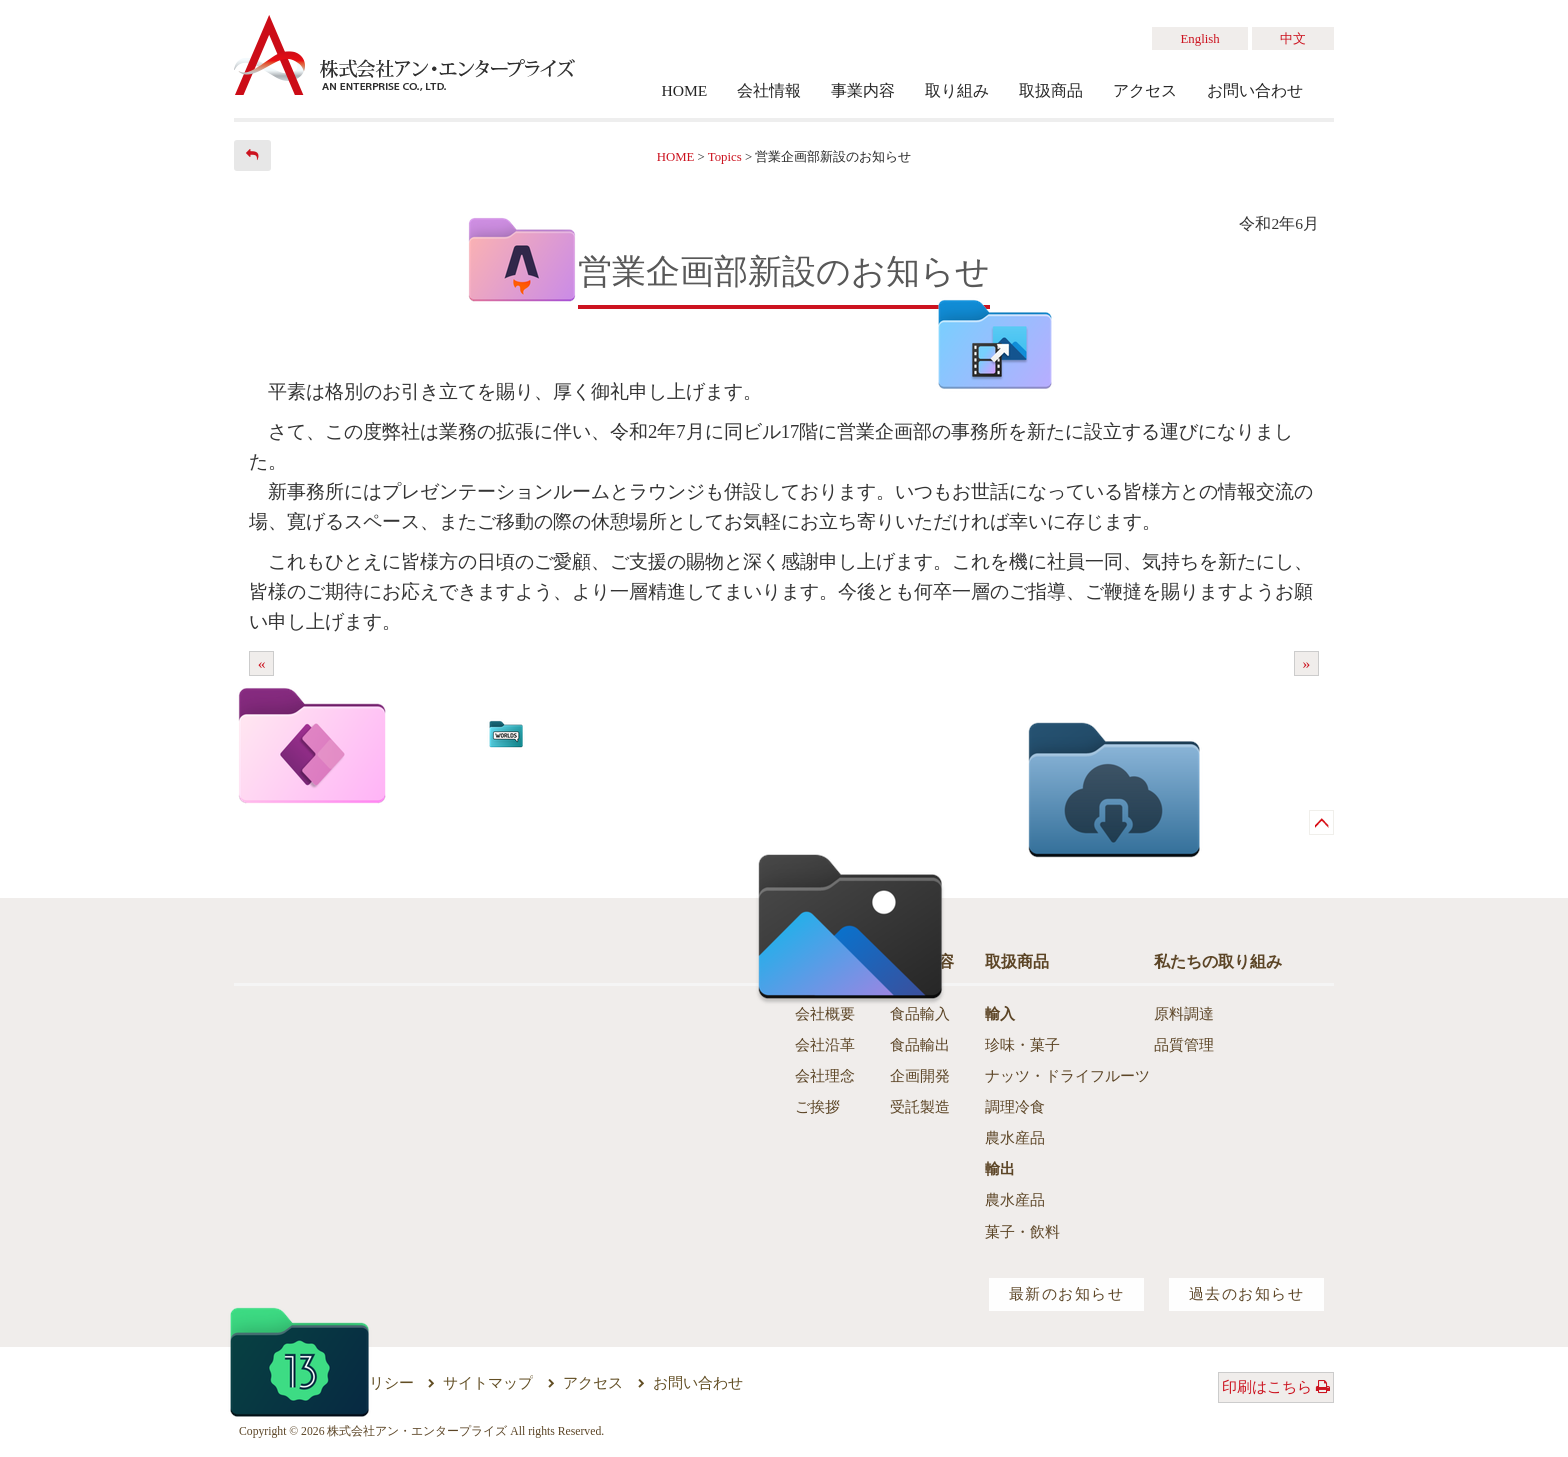 Image resolution: width=1568 pixels, height=1457 pixels. Describe the element at coordinates (311, 749) in the screenshot. I see `open folder containing Microsoft Power Apps files` at that location.